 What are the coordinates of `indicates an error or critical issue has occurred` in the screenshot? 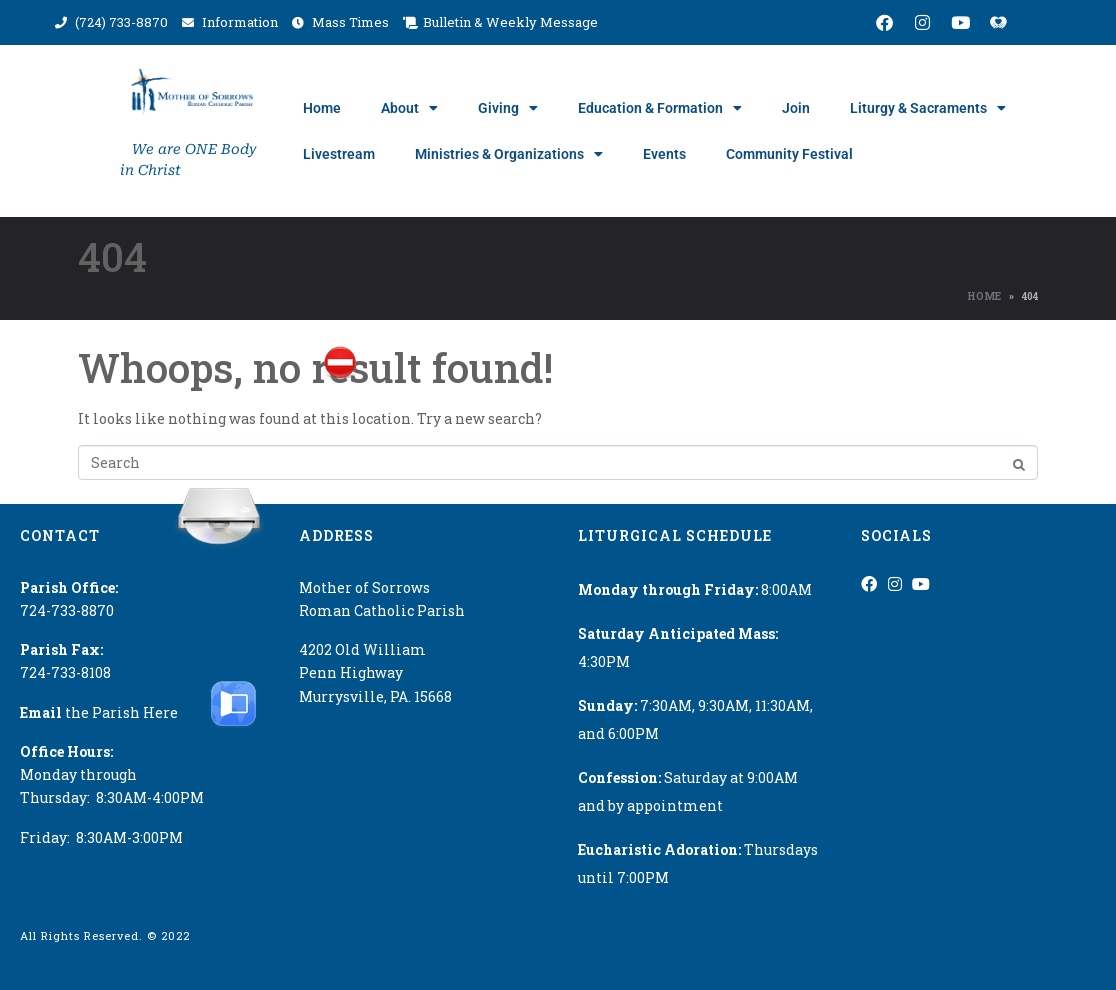 It's located at (340, 362).